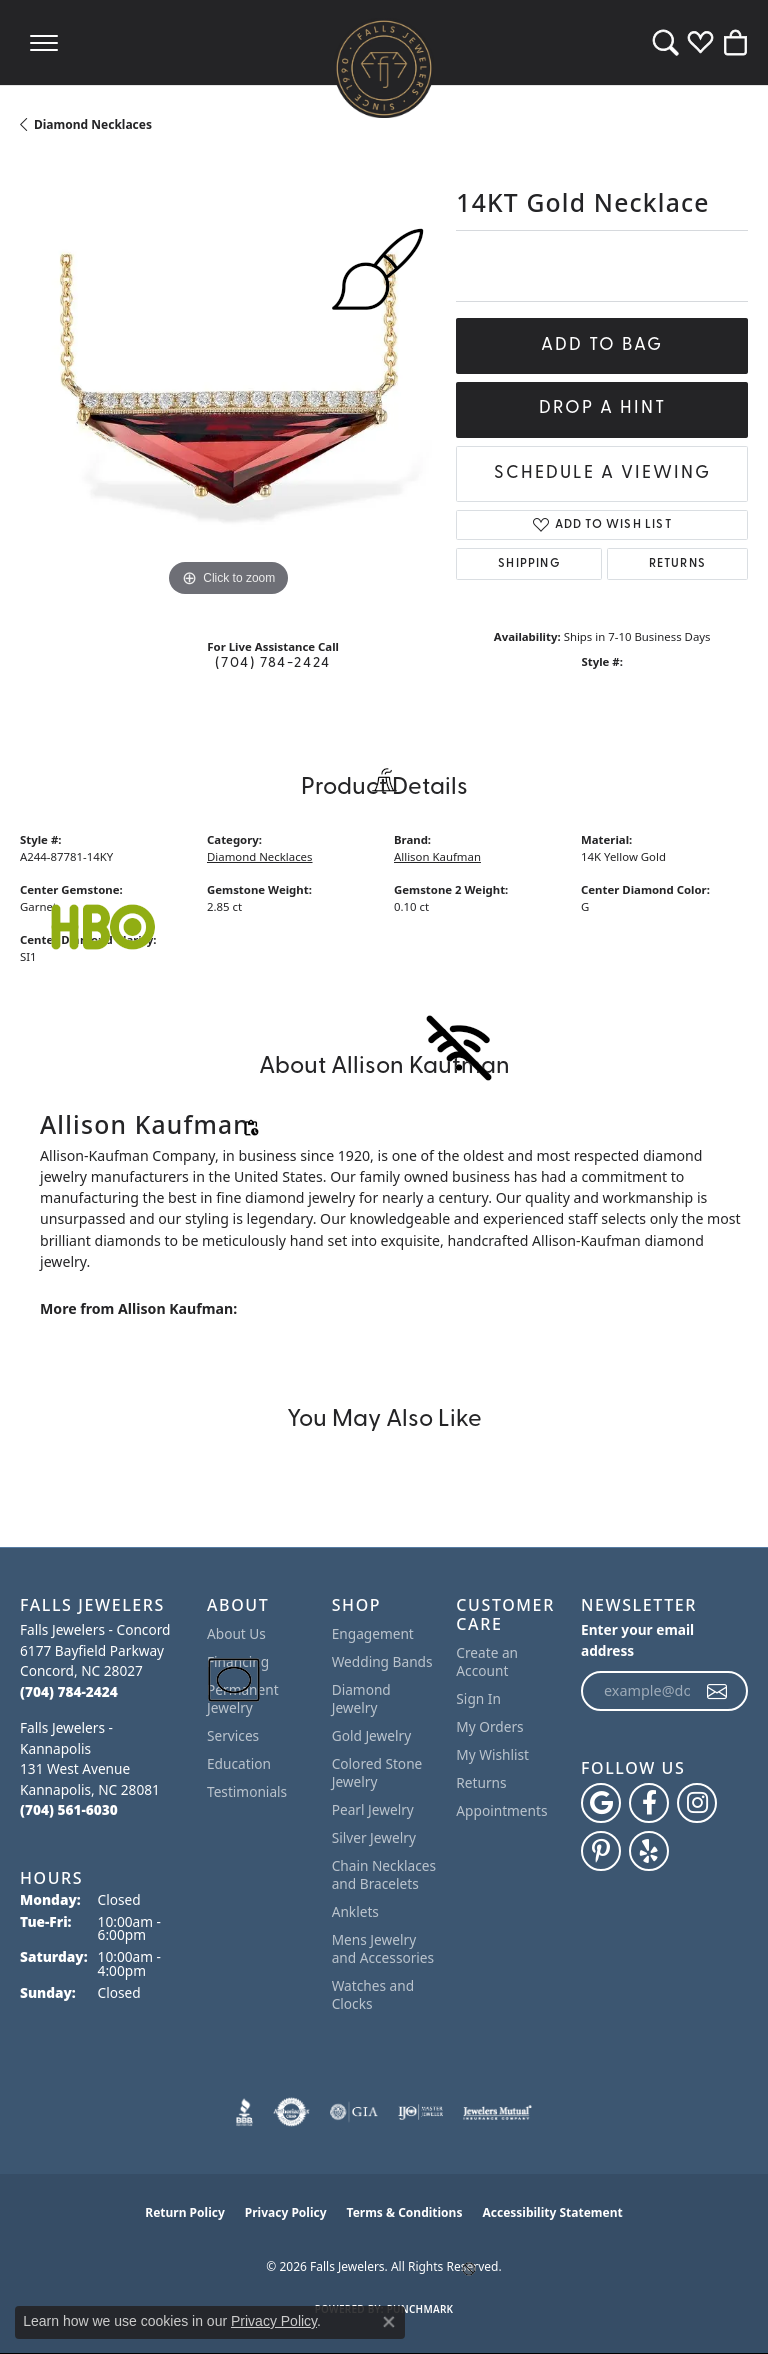 The width and height of the screenshot is (768, 2354). What do you see at coordinates (251, 1128) in the screenshot?
I see `view tasks awaiting completion` at bounding box center [251, 1128].